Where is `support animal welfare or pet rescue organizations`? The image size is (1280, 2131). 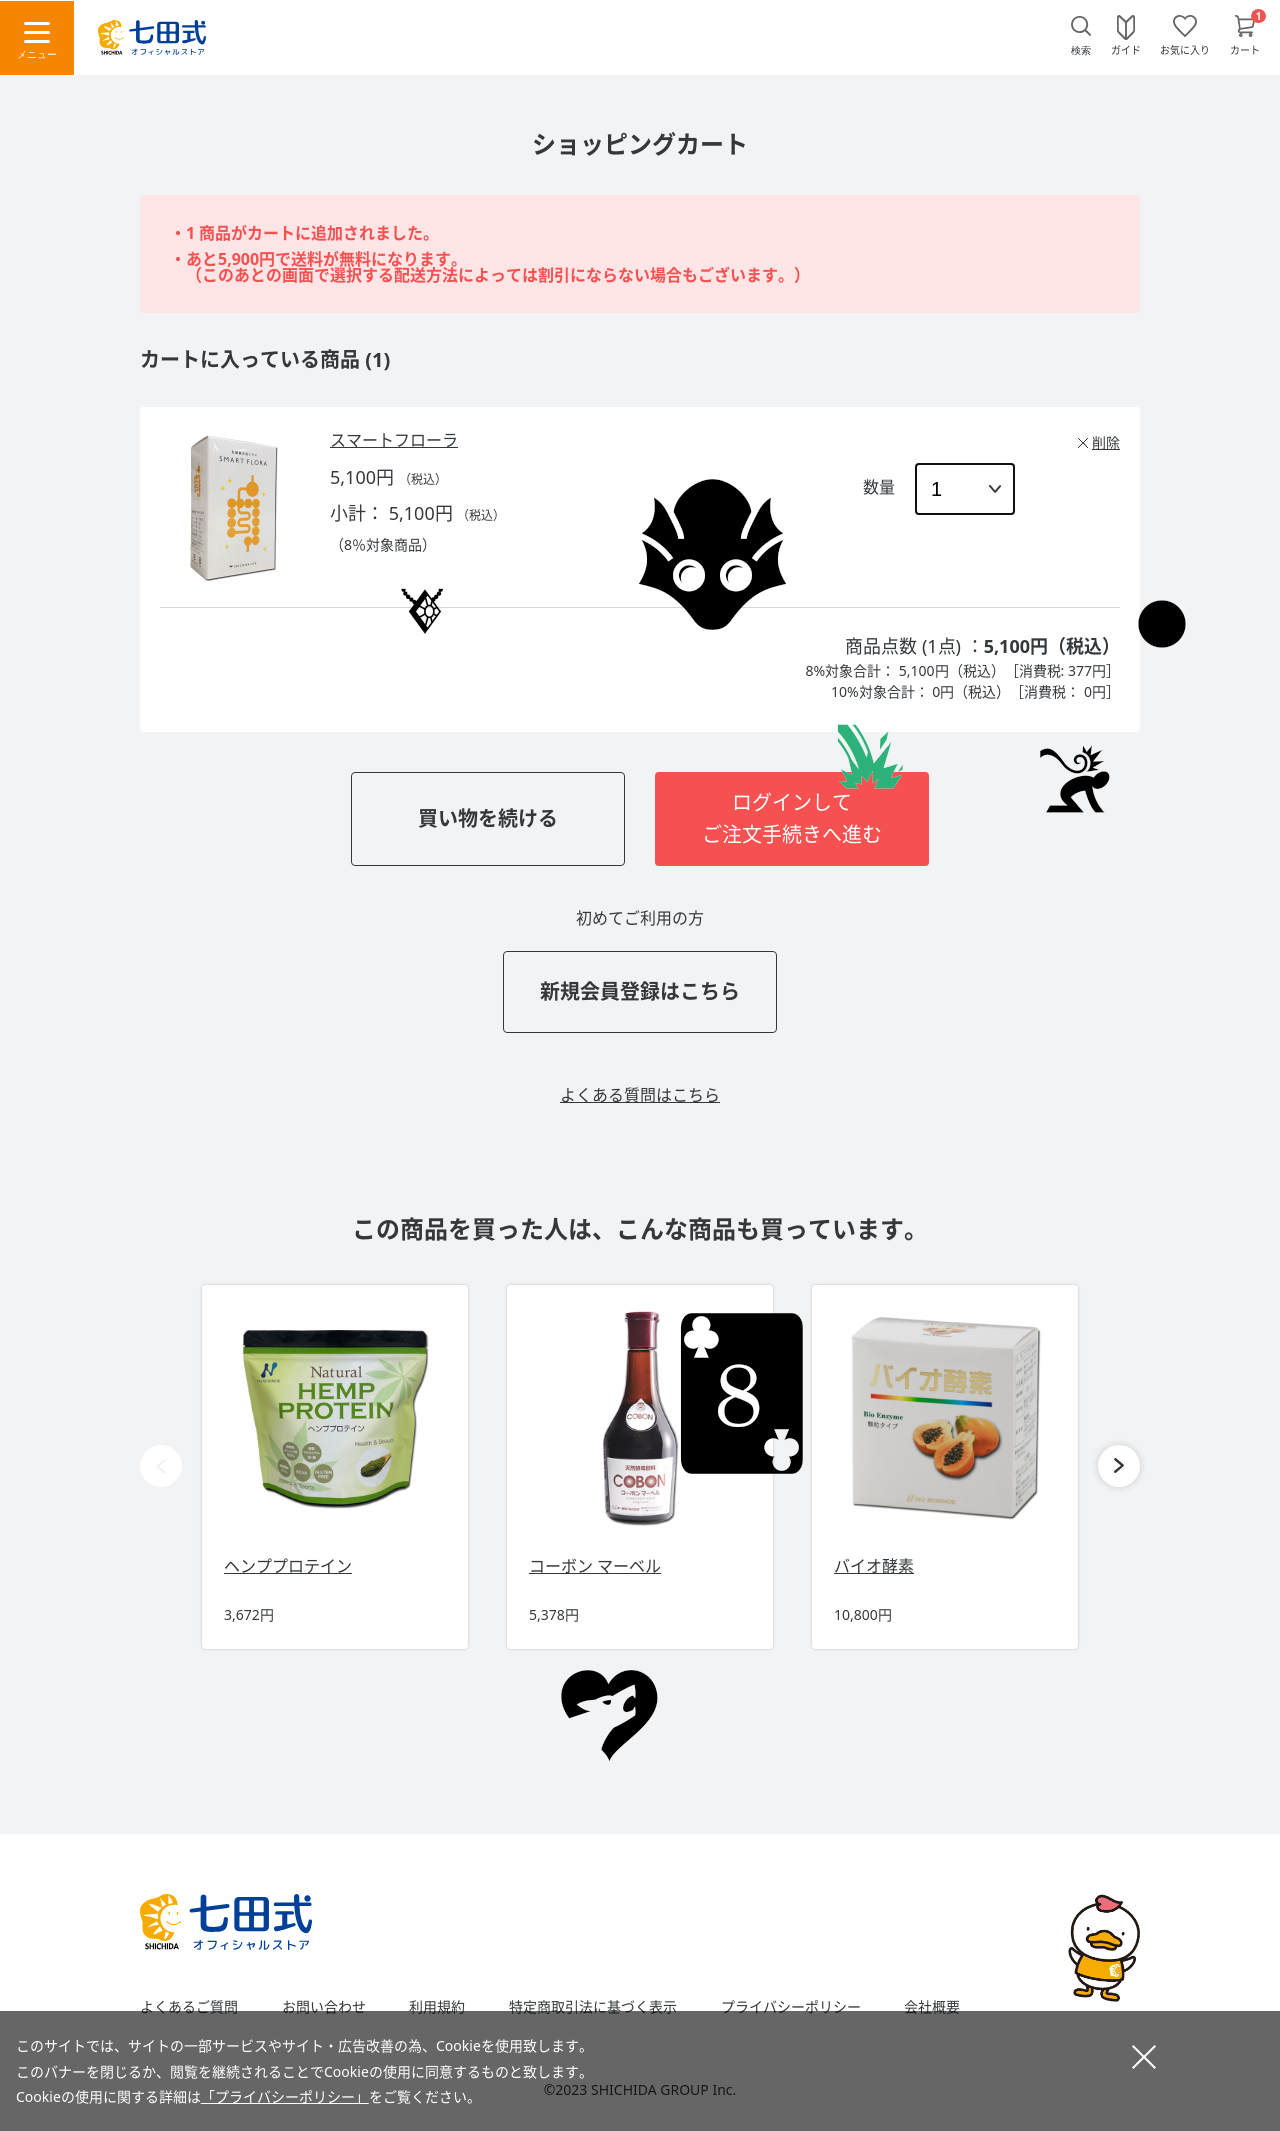 support animal welfare or pet rescue organizations is located at coordinates (609, 1716).